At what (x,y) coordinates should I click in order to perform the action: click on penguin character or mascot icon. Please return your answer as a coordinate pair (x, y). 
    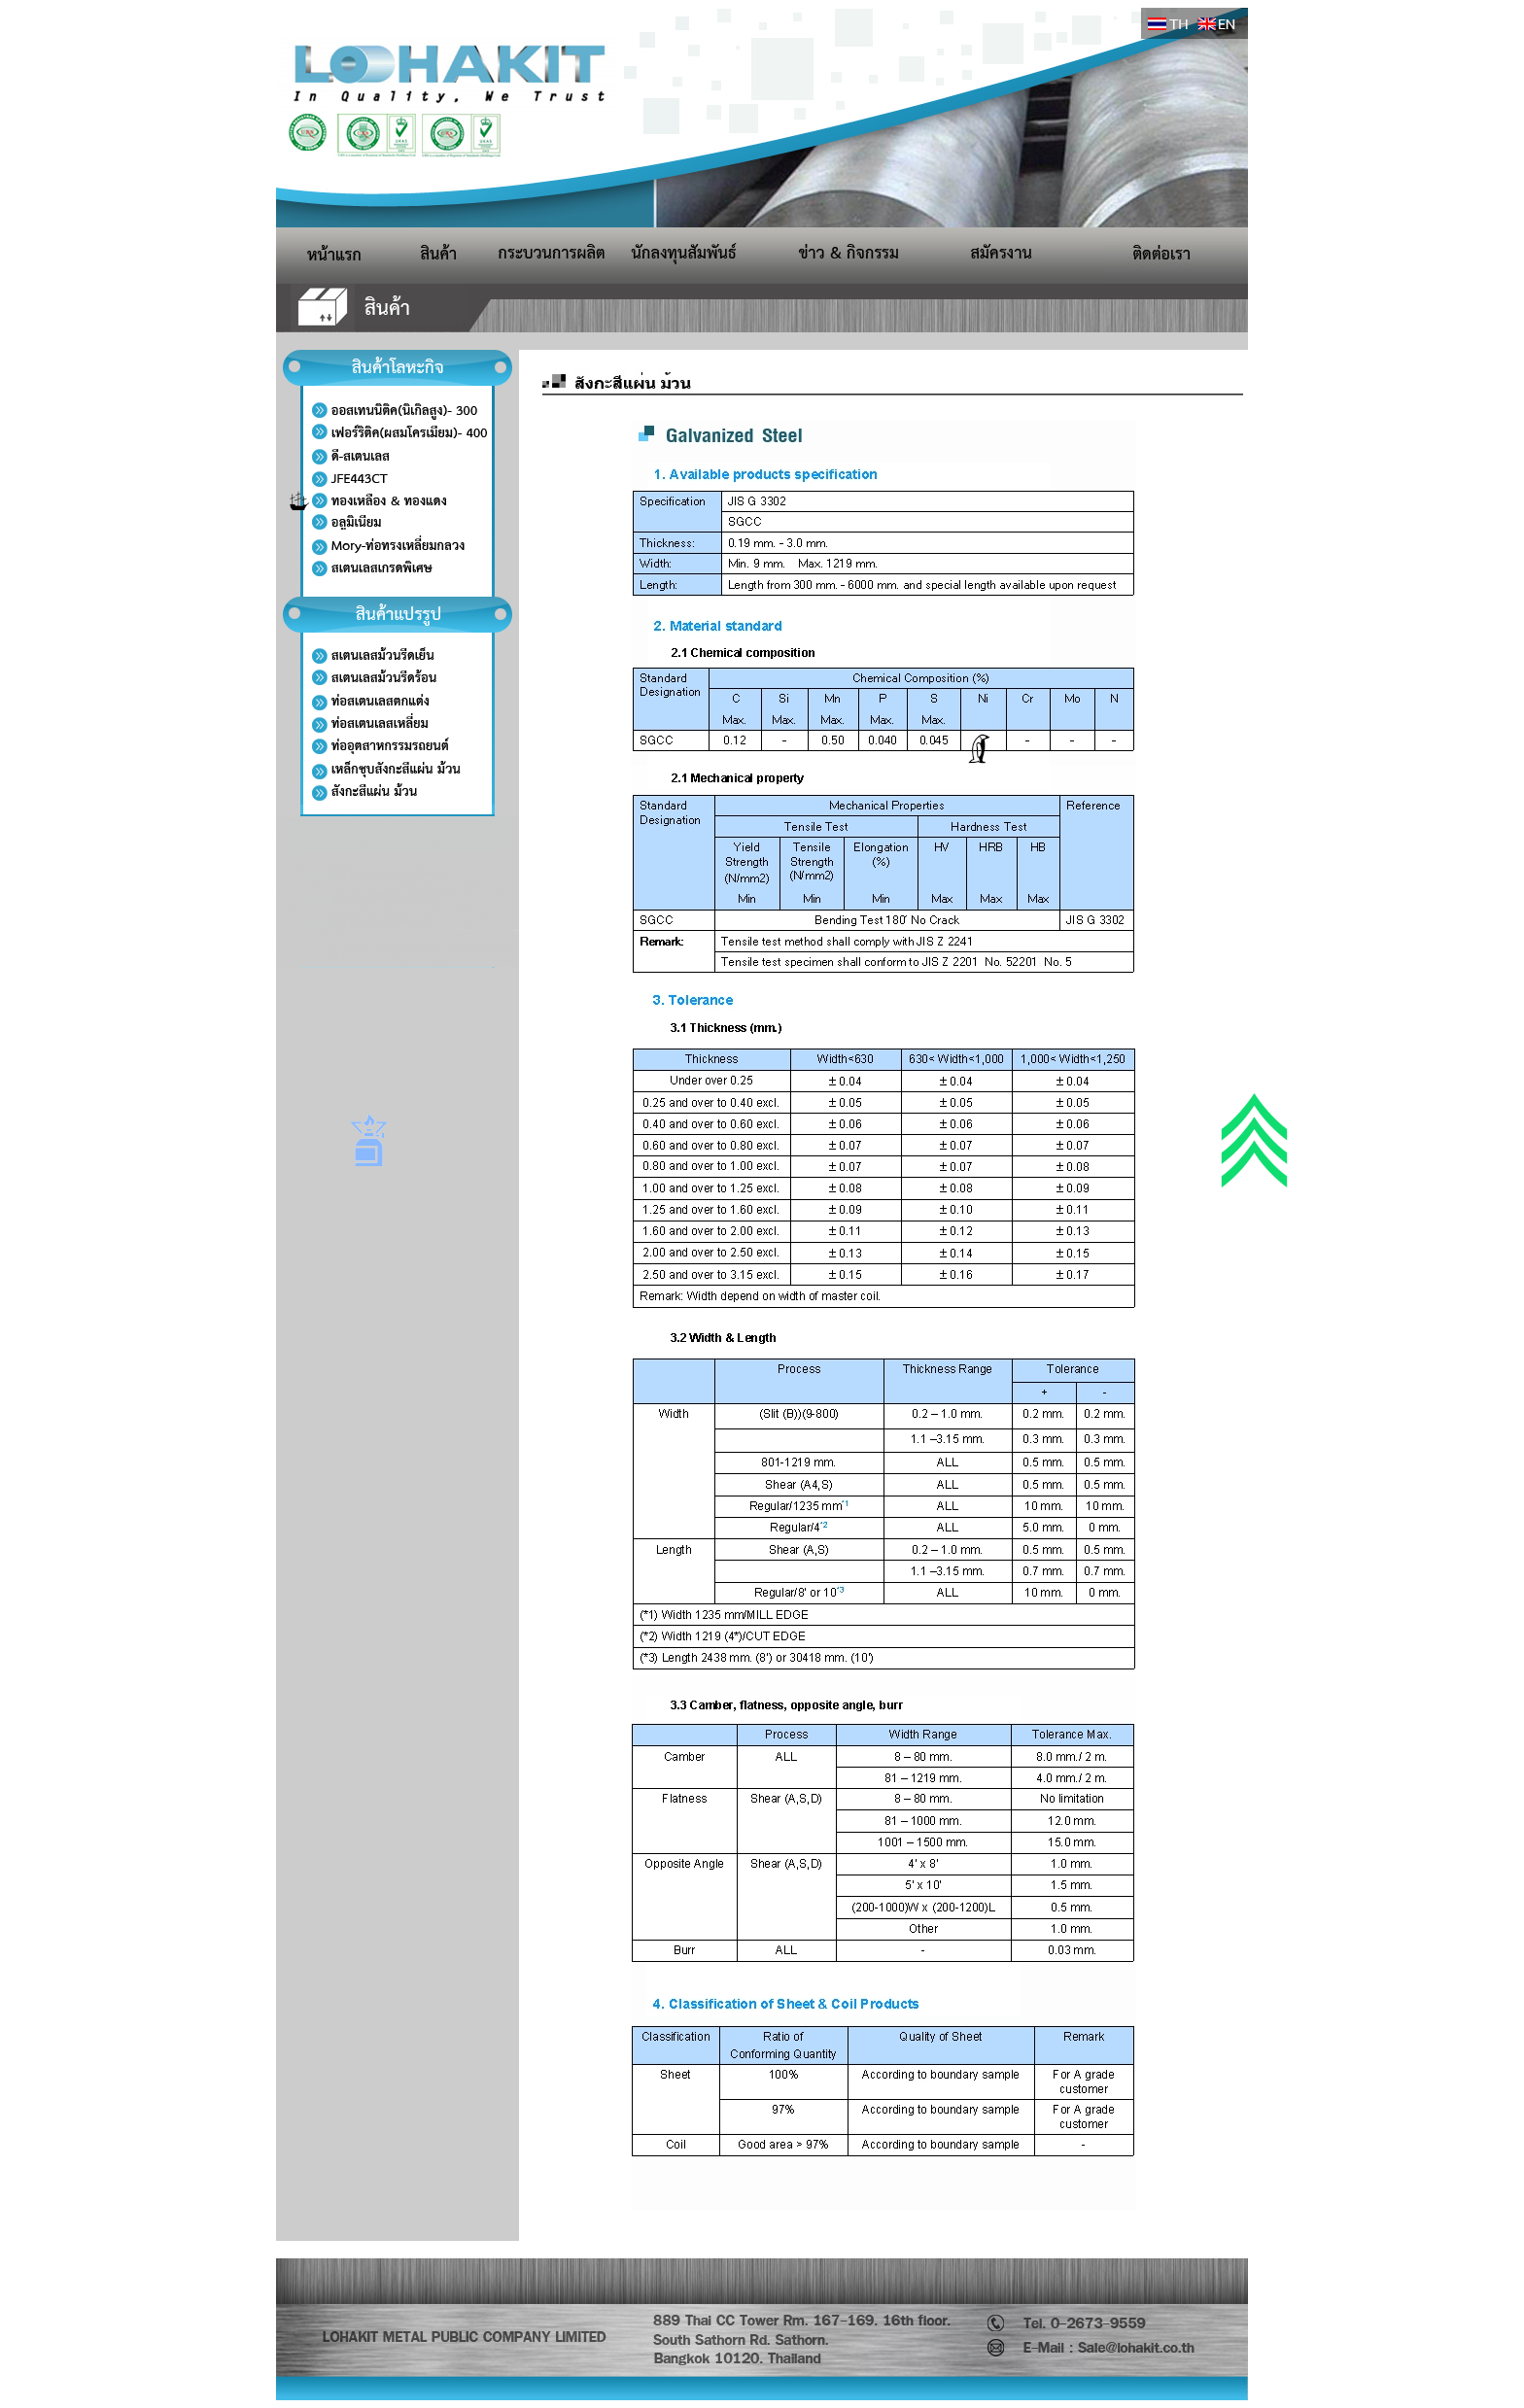
    Looking at the image, I should click on (979, 748).